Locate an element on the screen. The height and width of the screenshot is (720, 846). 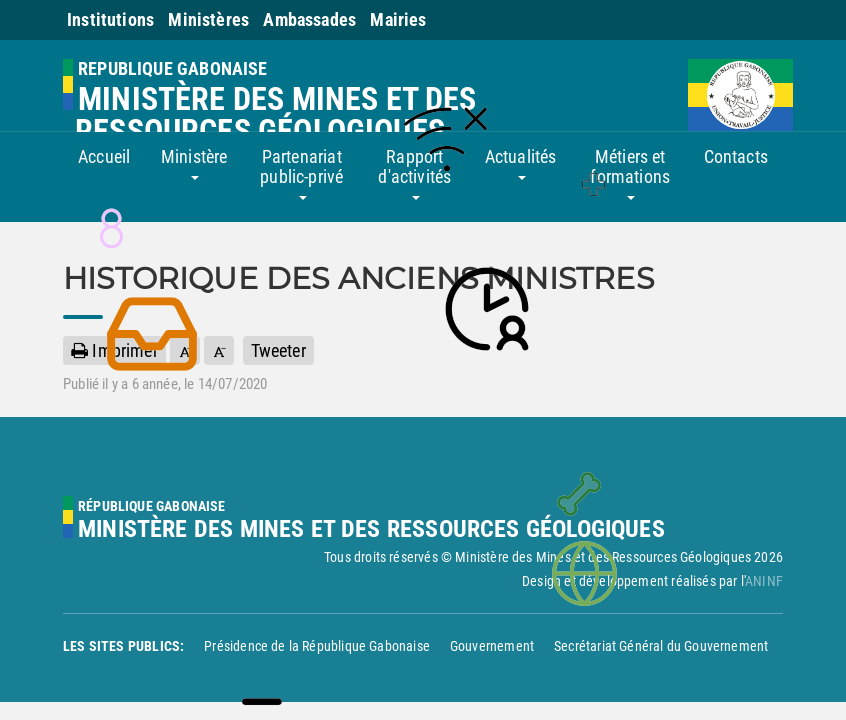
minimize the current window is located at coordinates (262, 675).